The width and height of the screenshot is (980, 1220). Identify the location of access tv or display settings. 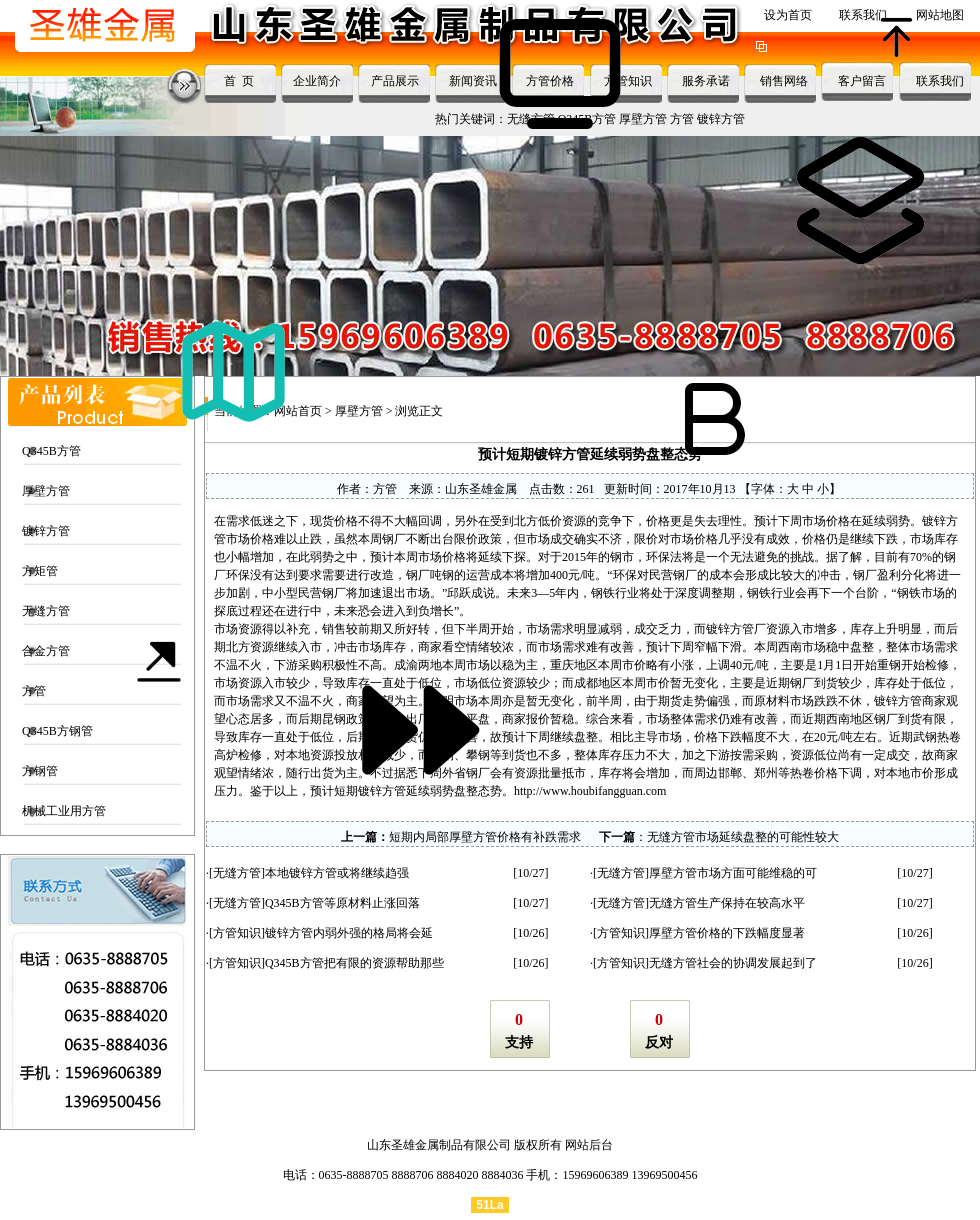
(560, 74).